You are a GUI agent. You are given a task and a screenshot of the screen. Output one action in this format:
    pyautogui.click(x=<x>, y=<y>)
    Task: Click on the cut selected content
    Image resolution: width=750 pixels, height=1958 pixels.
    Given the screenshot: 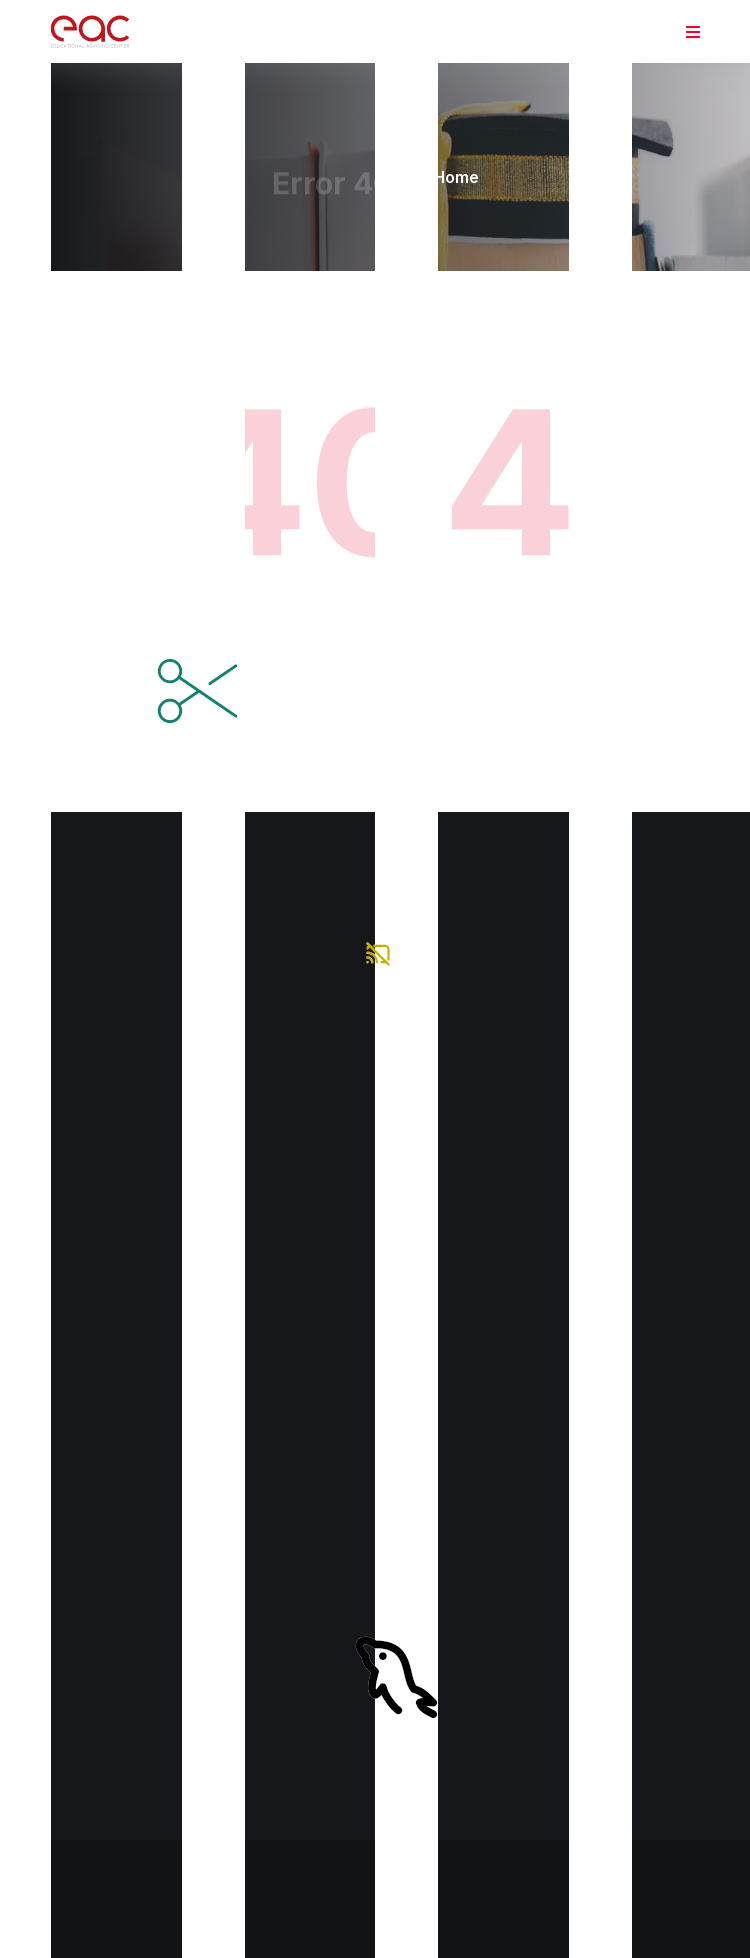 What is the action you would take?
    pyautogui.click(x=196, y=691)
    